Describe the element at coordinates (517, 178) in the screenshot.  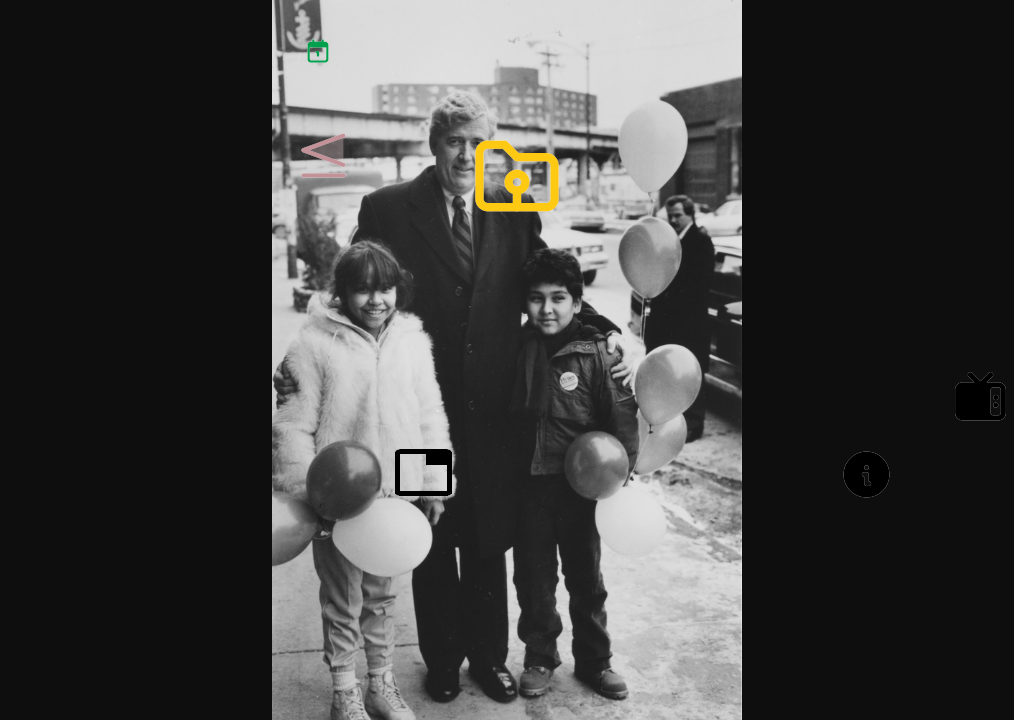
I see `access root directory` at that location.